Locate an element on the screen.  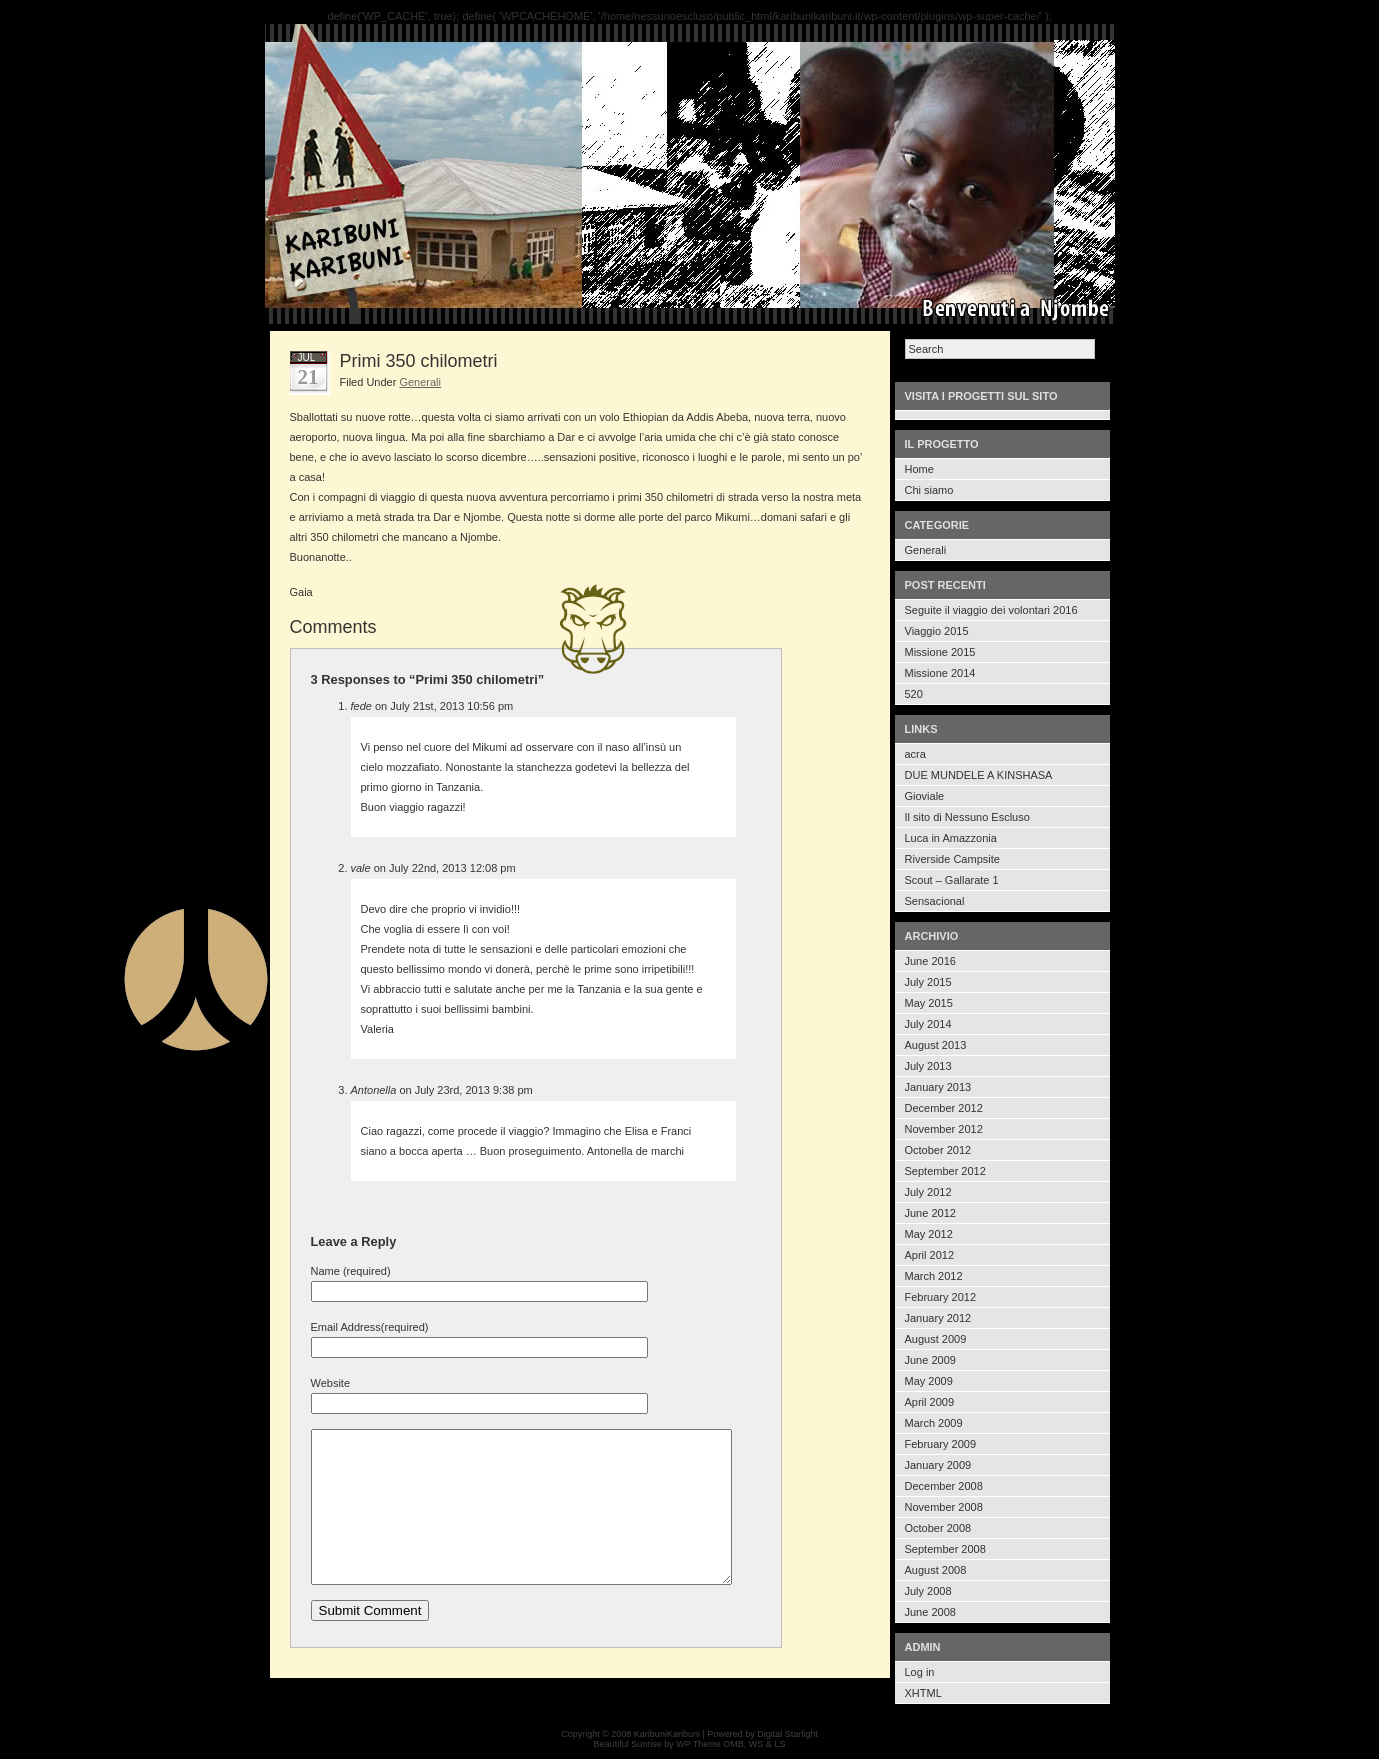
grunt javascript task runner logo is located at coordinates (593, 629).